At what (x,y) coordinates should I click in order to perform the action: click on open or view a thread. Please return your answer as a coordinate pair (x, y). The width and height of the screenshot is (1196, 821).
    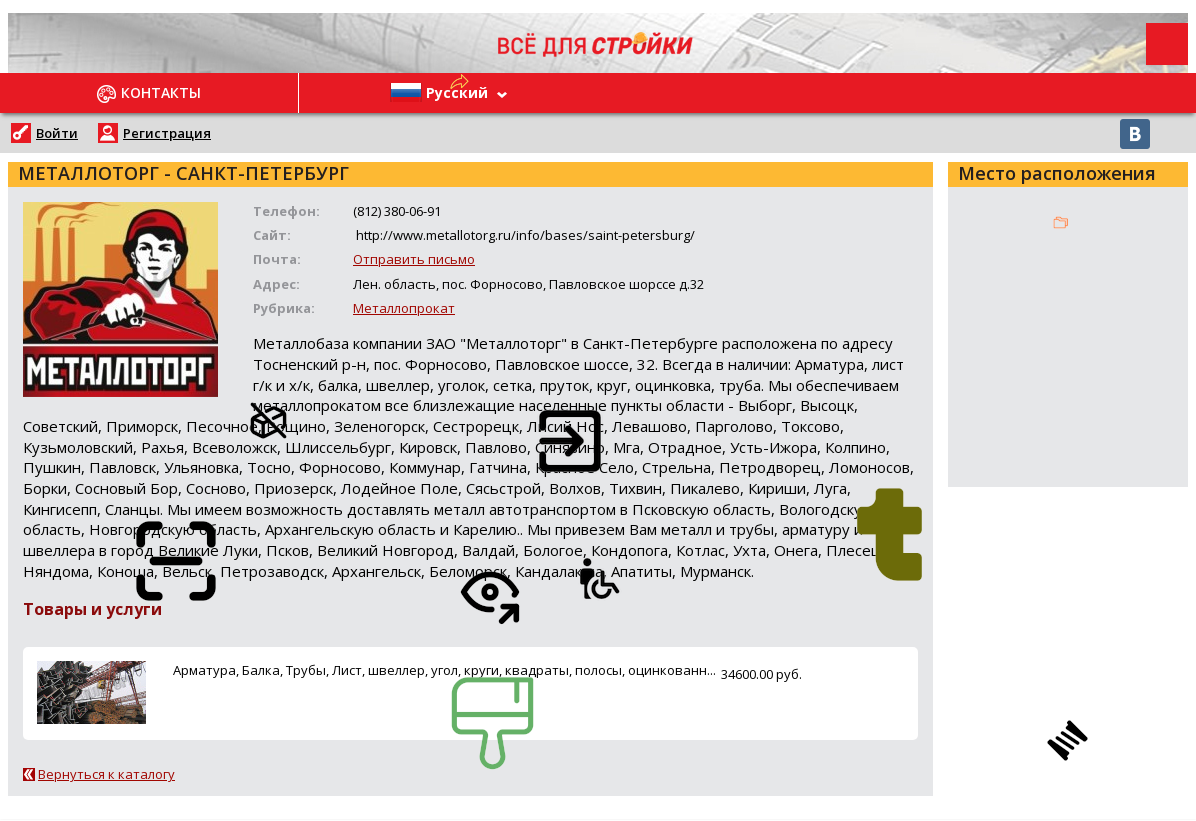
    Looking at the image, I should click on (1067, 740).